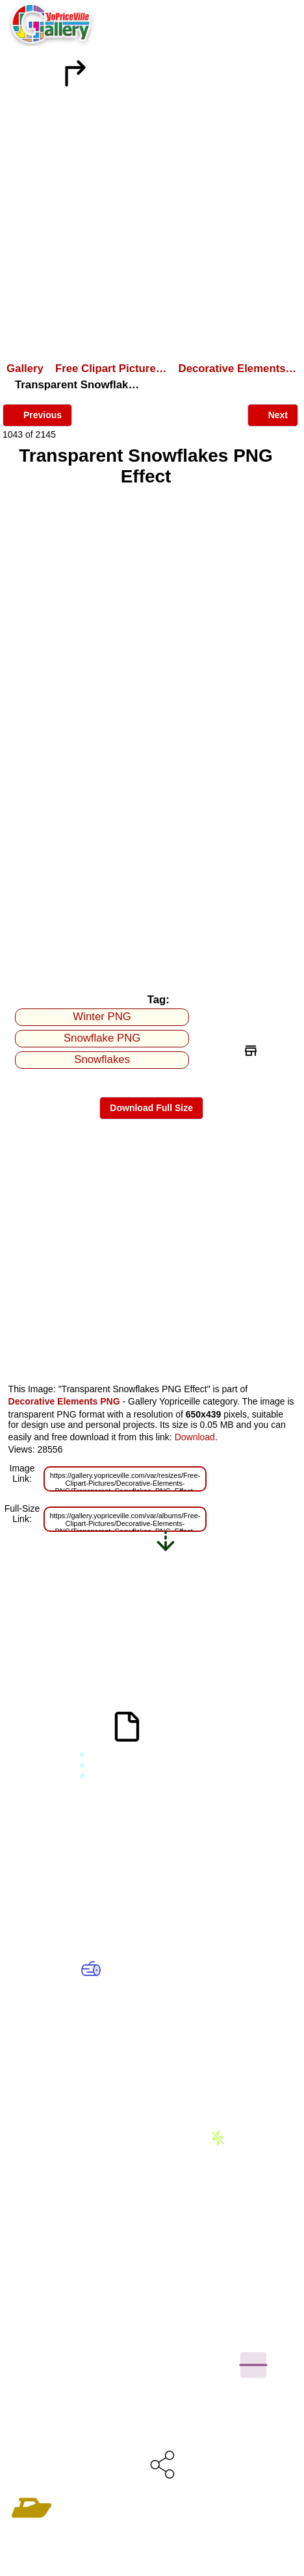 The image size is (304, 2576). I want to click on view or open a file, so click(126, 1727).